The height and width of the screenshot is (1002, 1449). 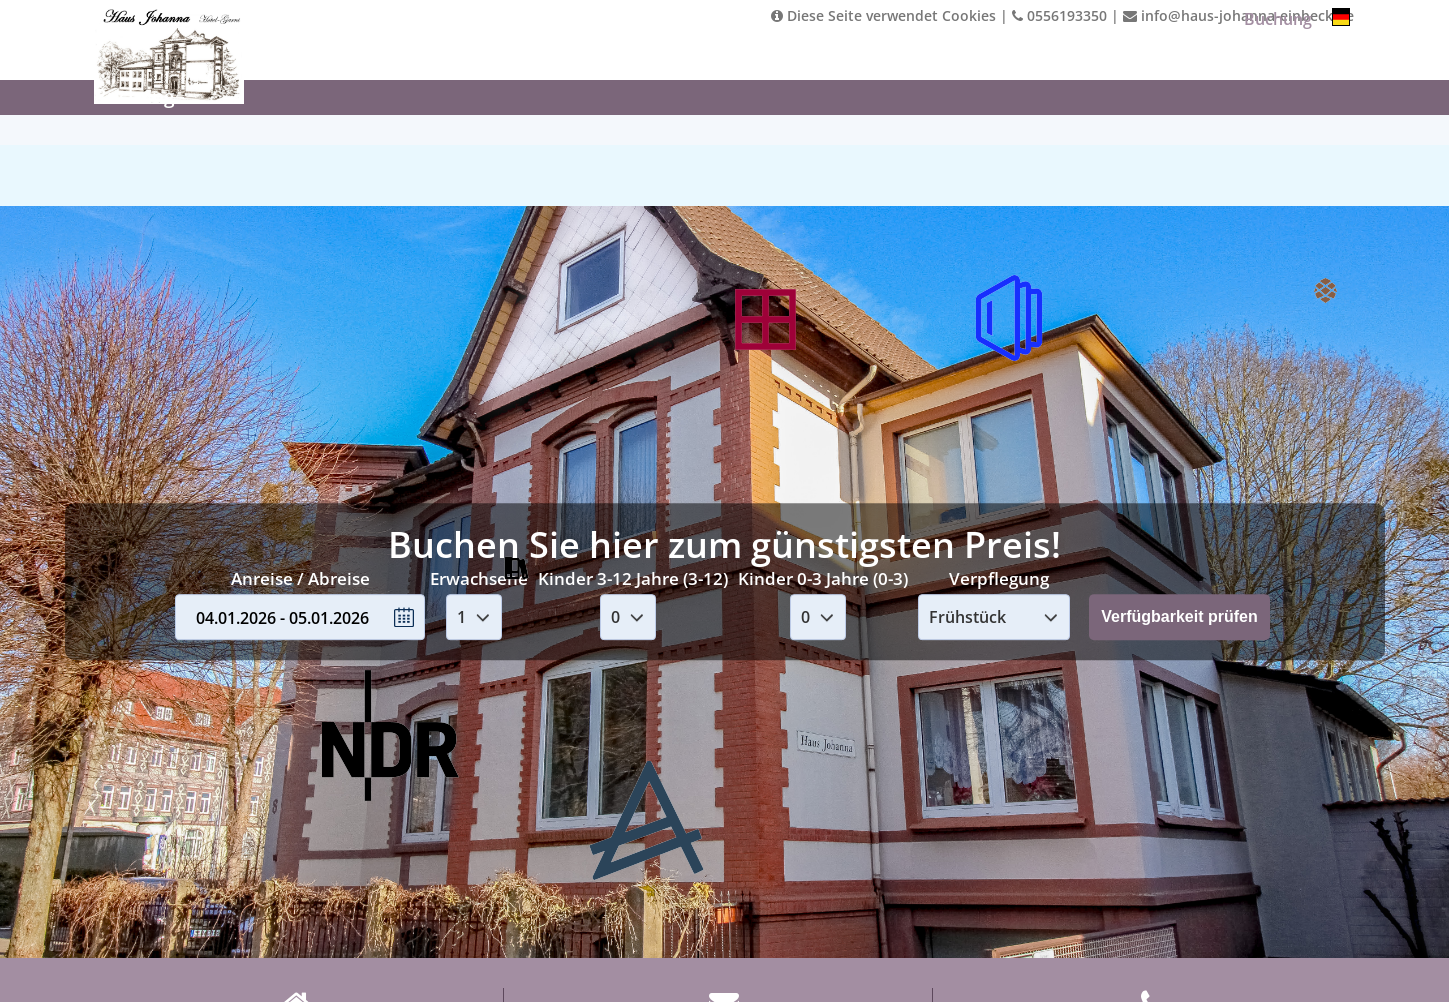 What do you see at coordinates (516, 568) in the screenshot?
I see `access your library or collection` at bounding box center [516, 568].